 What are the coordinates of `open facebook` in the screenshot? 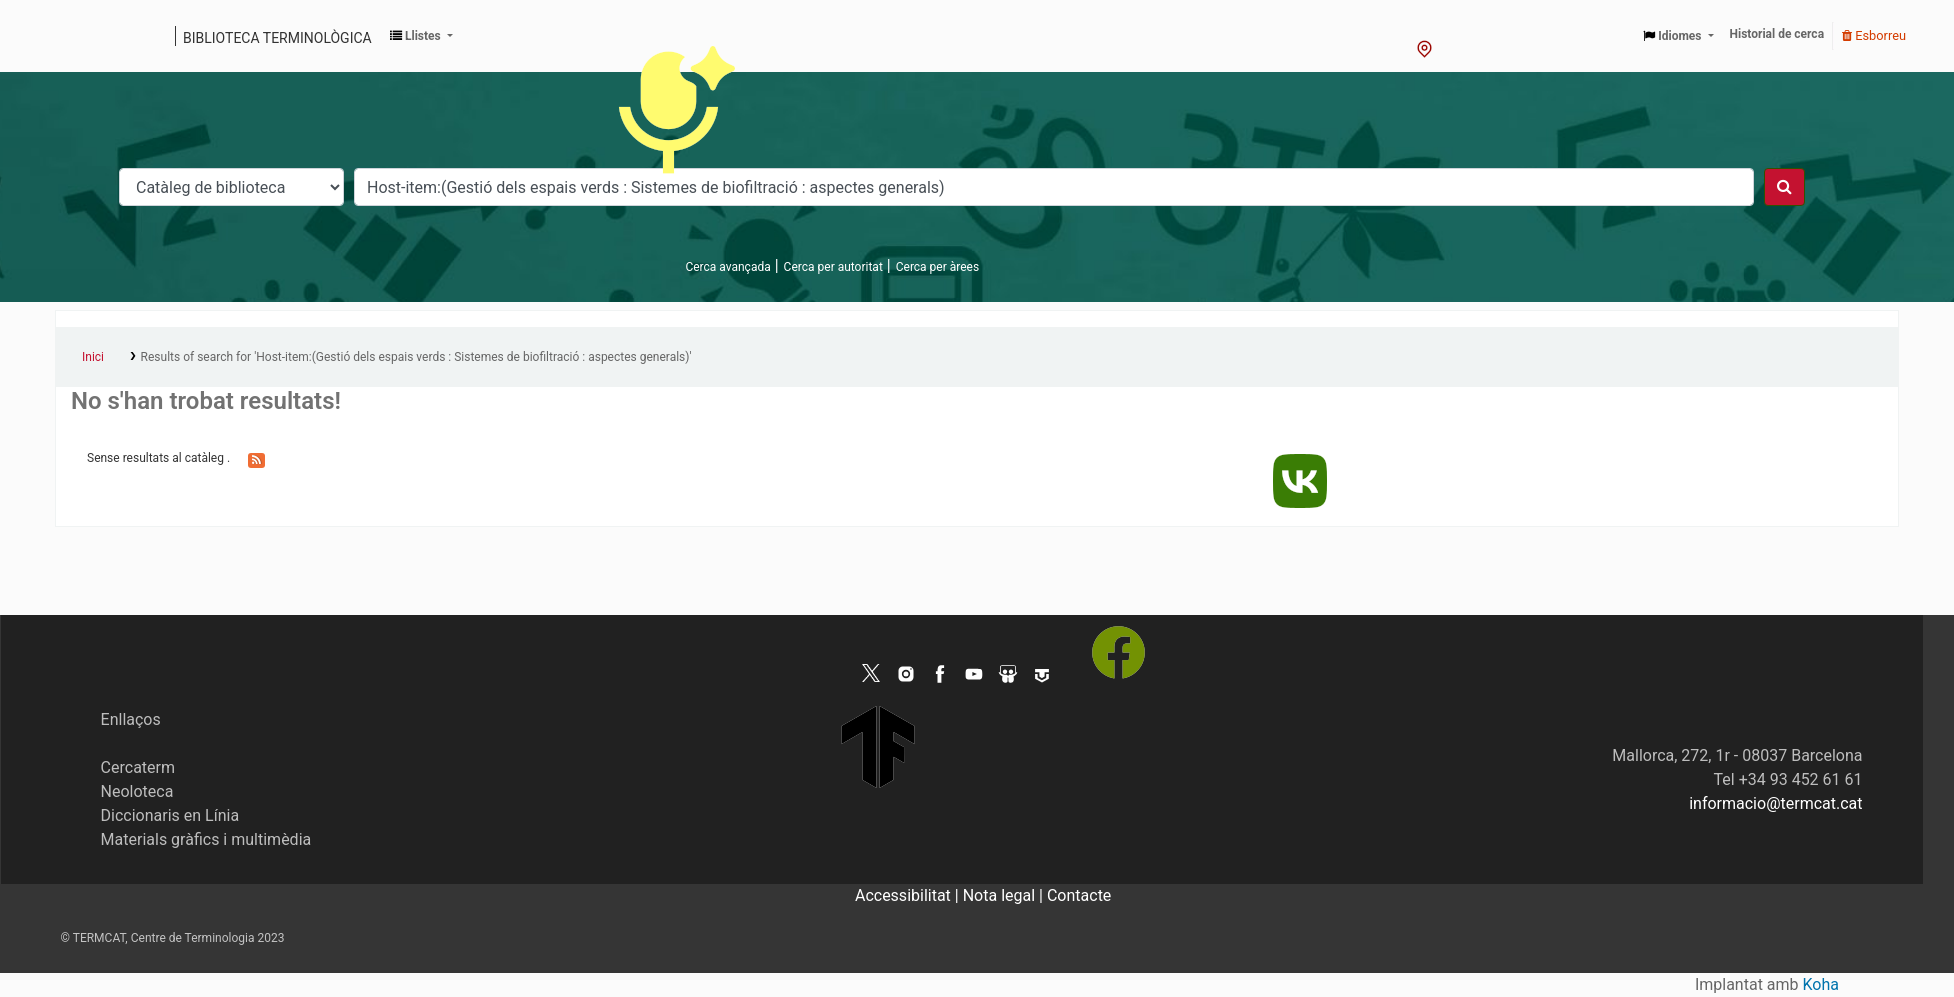 It's located at (1118, 652).